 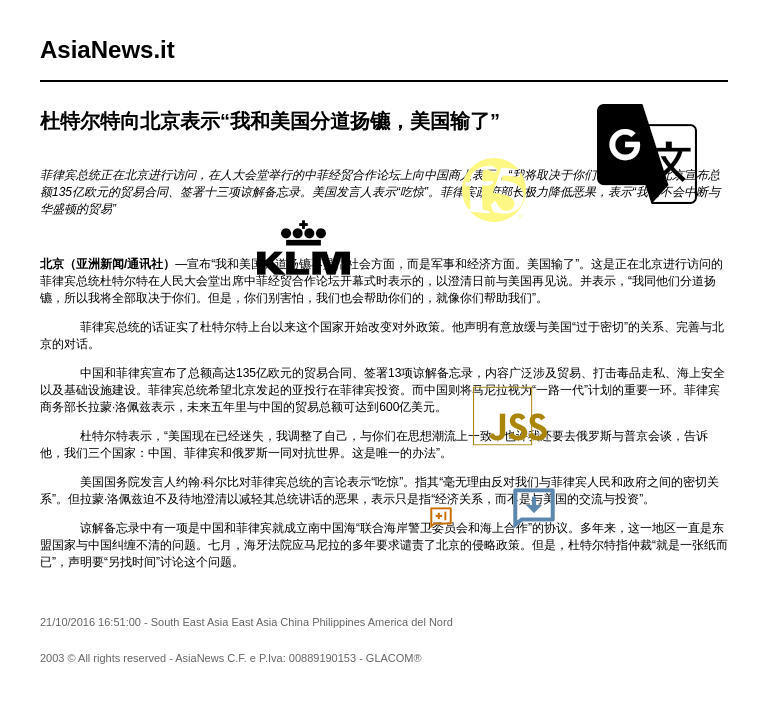 What do you see at coordinates (441, 517) in the screenshot?
I see `add a follow-up message to a conversation` at bounding box center [441, 517].